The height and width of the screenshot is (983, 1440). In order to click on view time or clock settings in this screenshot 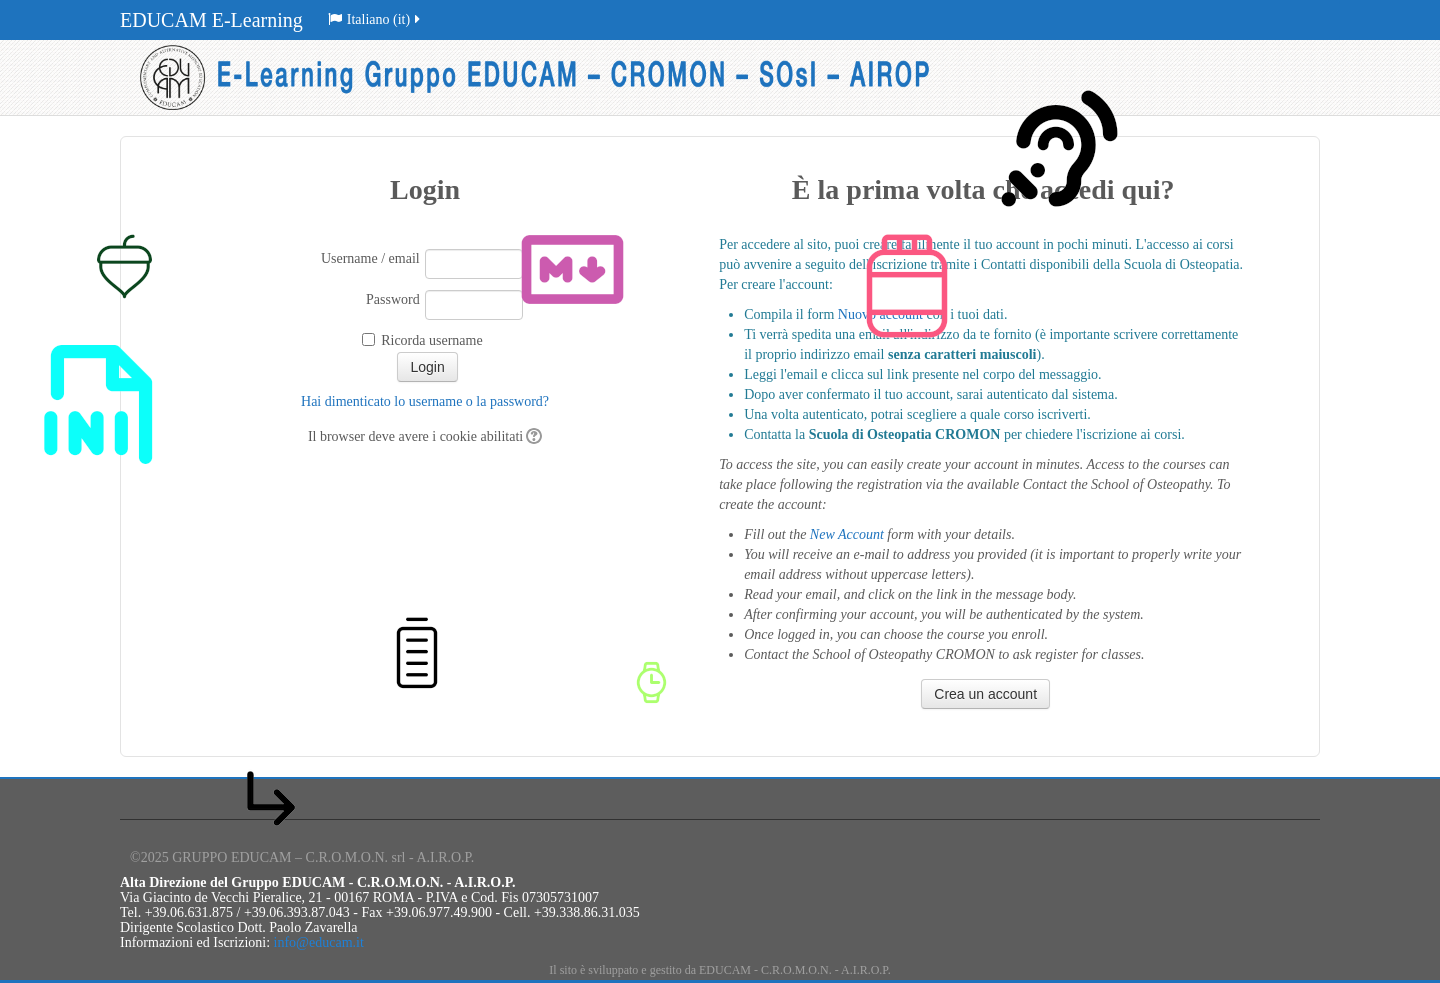, I will do `click(651, 682)`.